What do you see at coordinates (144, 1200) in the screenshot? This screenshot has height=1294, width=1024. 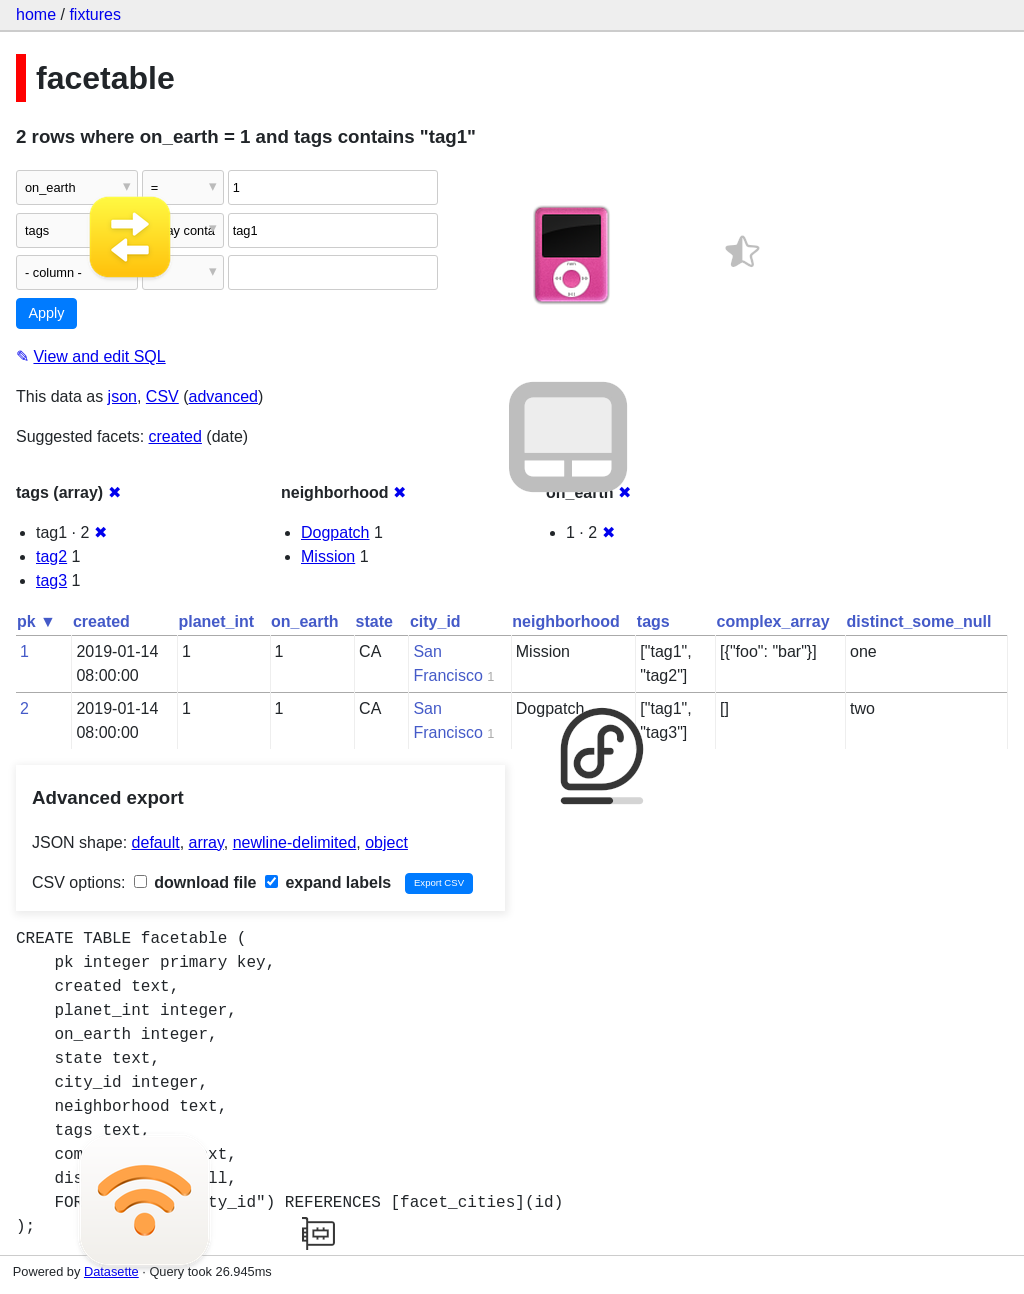 I see `connect to a captive portal or public wifi network` at bounding box center [144, 1200].